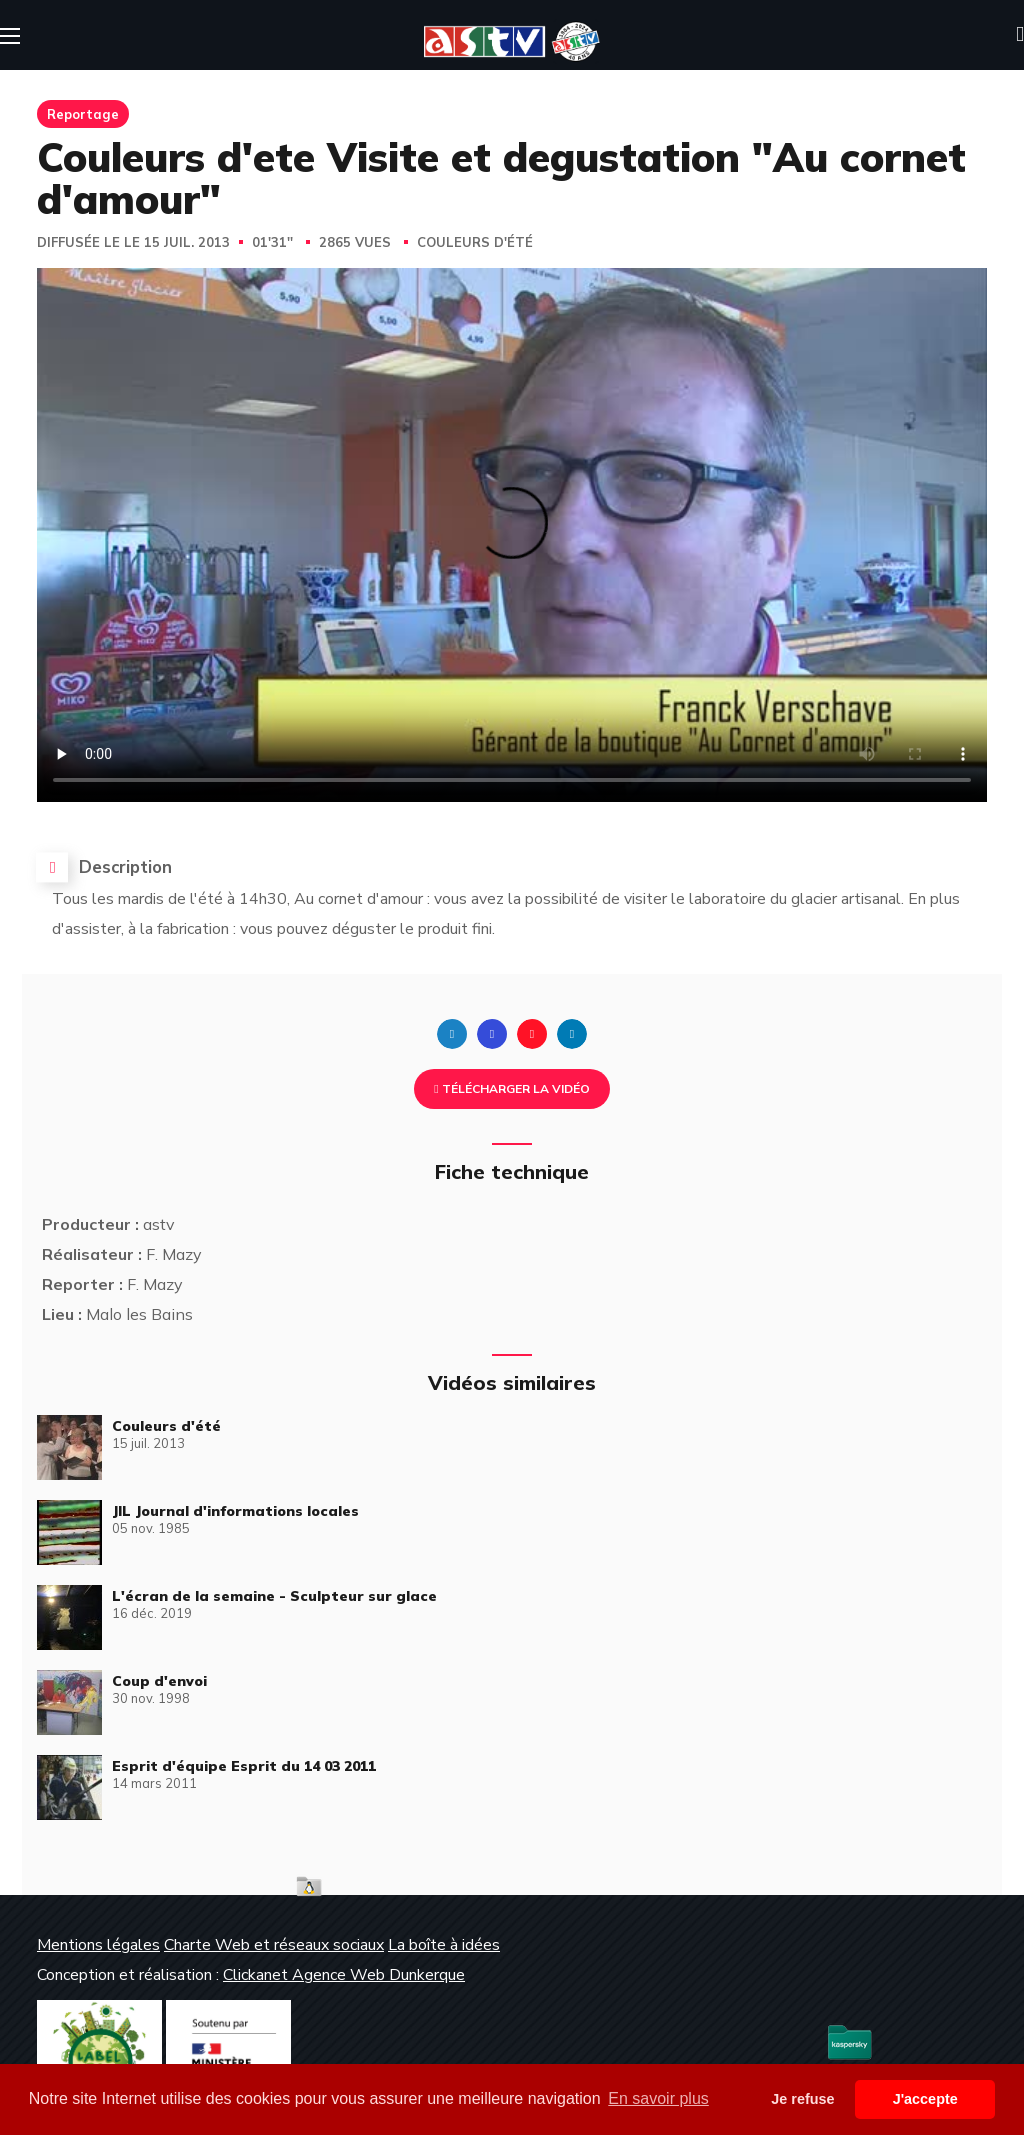 The width and height of the screenshot is (1024, 2135). Describe the element at coordinates (309, 1887) in the screenshot. I see `open linux files folder` at that location.